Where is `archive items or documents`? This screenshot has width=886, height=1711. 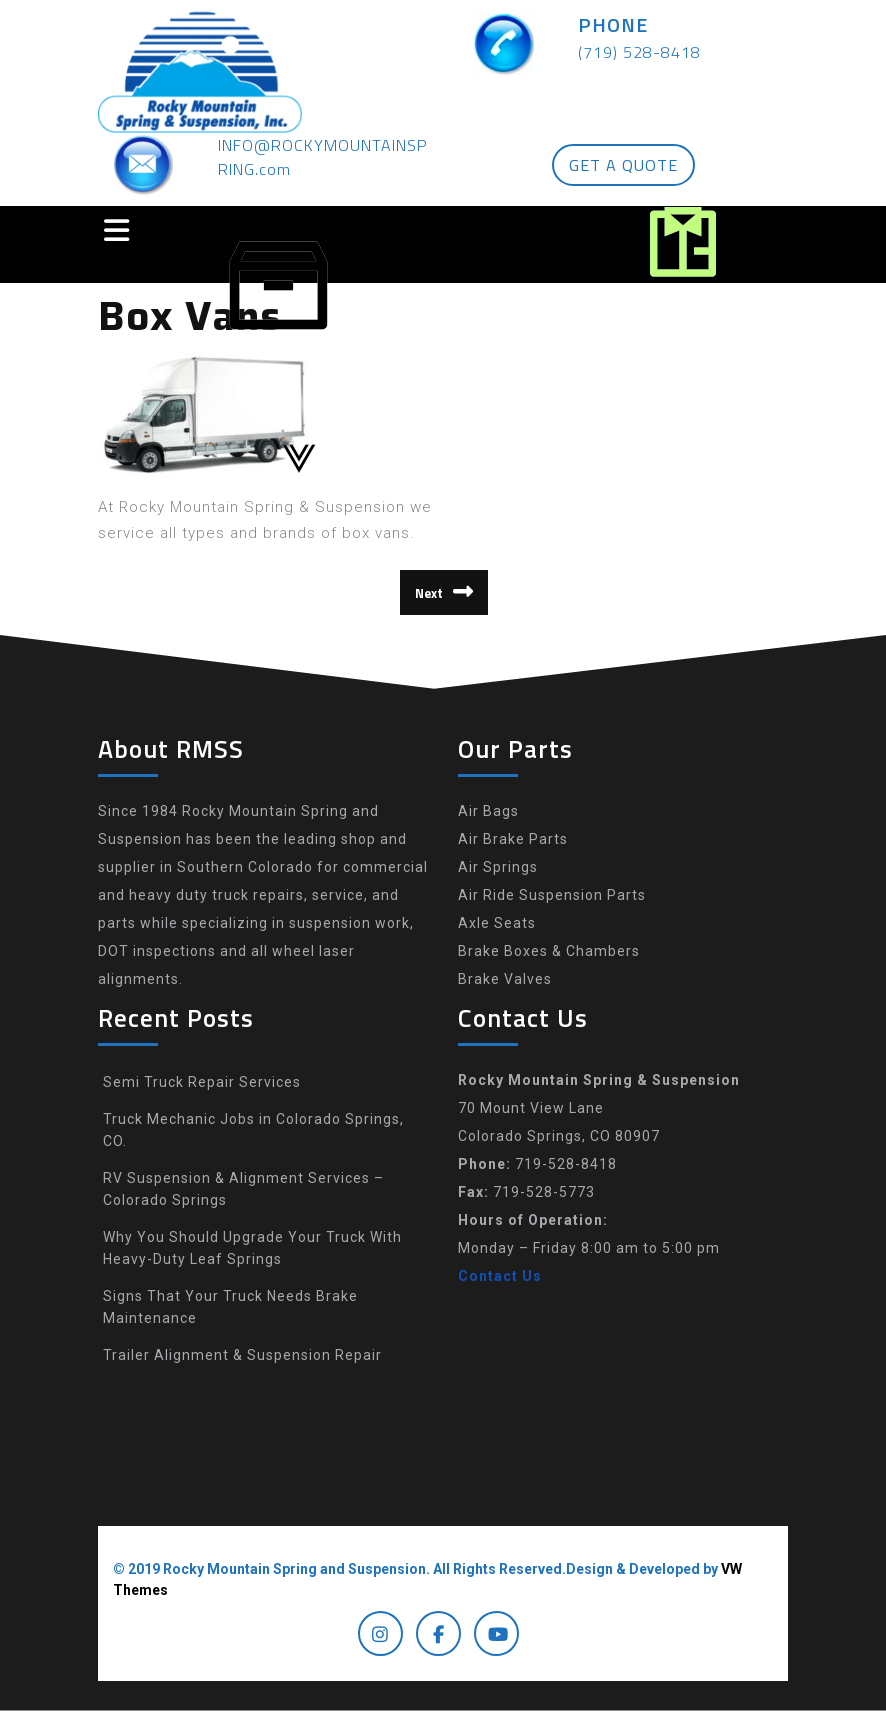 archive items or documents is located at coordinates (278, 285).